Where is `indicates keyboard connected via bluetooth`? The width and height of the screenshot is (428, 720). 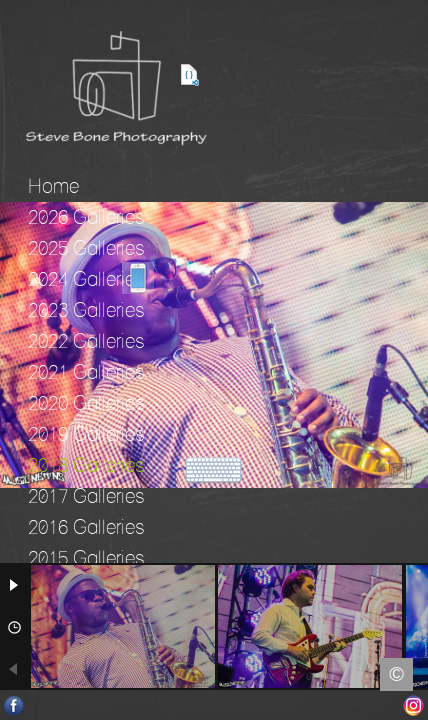
indicates keyboard connected via bluetooth is located at coordinates (213, 470).